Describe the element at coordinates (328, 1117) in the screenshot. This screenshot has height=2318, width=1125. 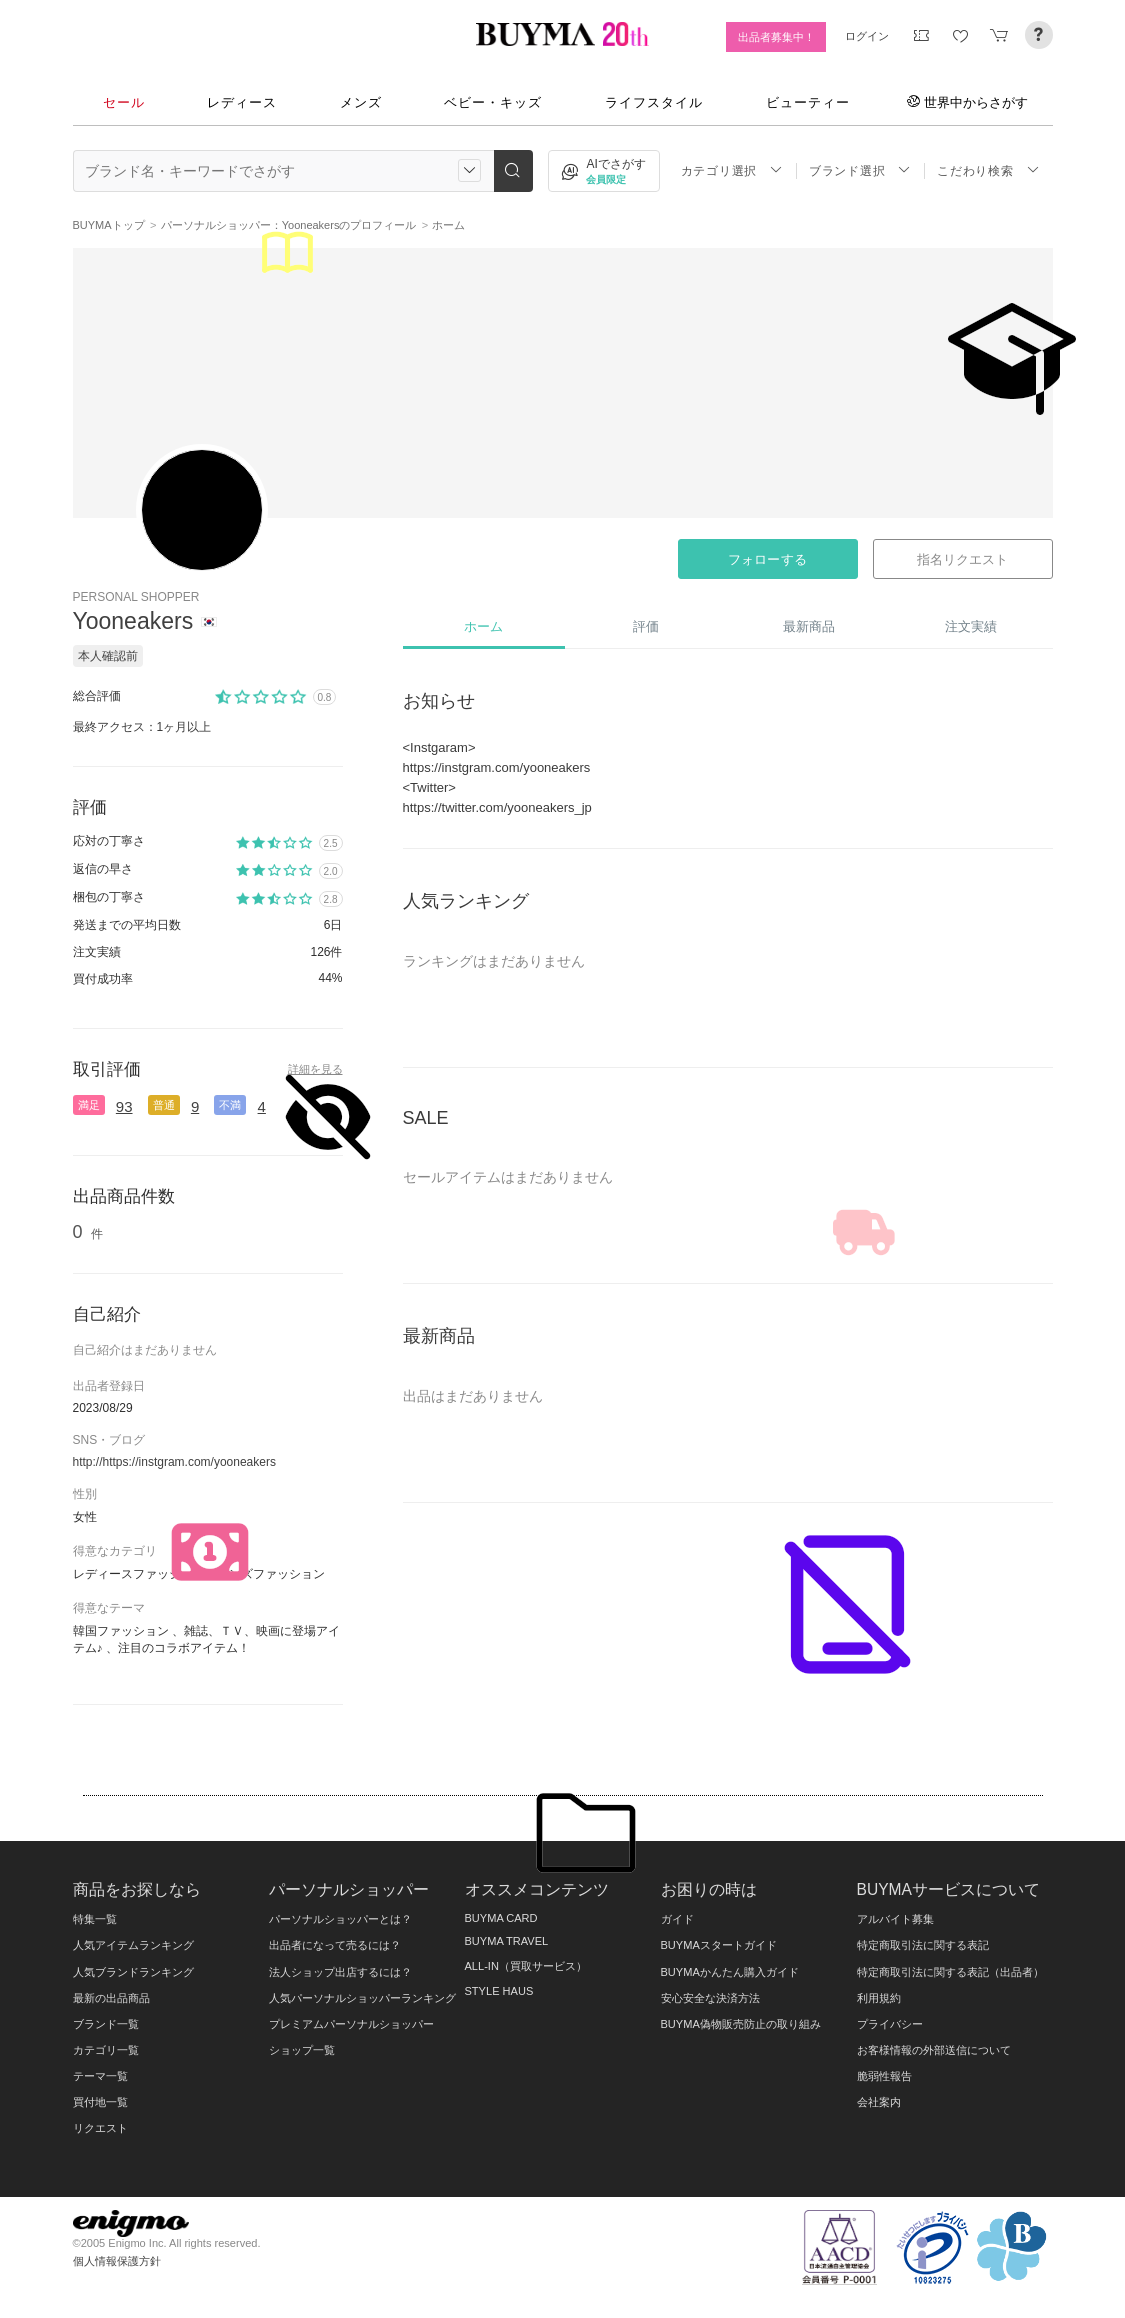
I see `hide password or sensitive content` at that location.